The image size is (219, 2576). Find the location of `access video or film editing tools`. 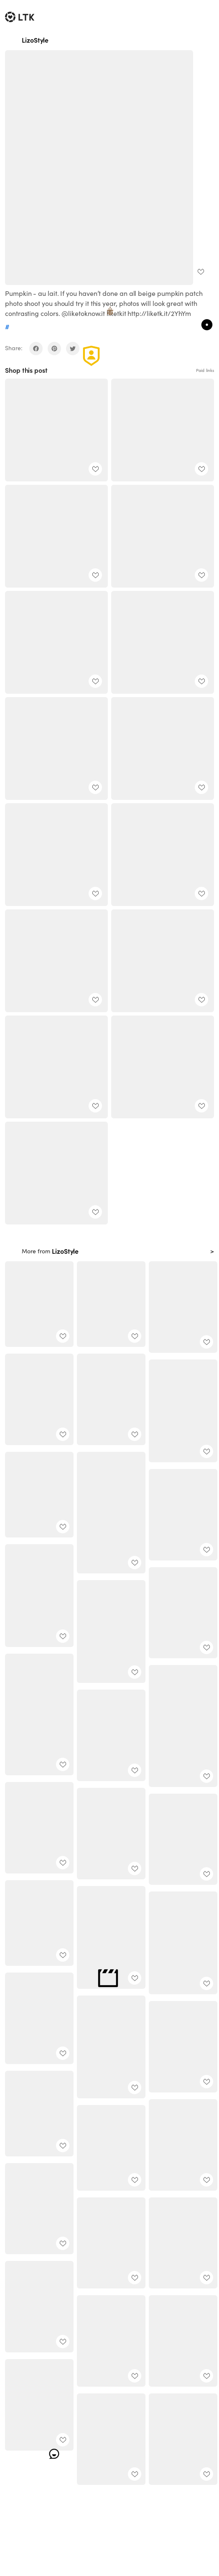

access video or film editing tools is located at coordinates (108, 1978).